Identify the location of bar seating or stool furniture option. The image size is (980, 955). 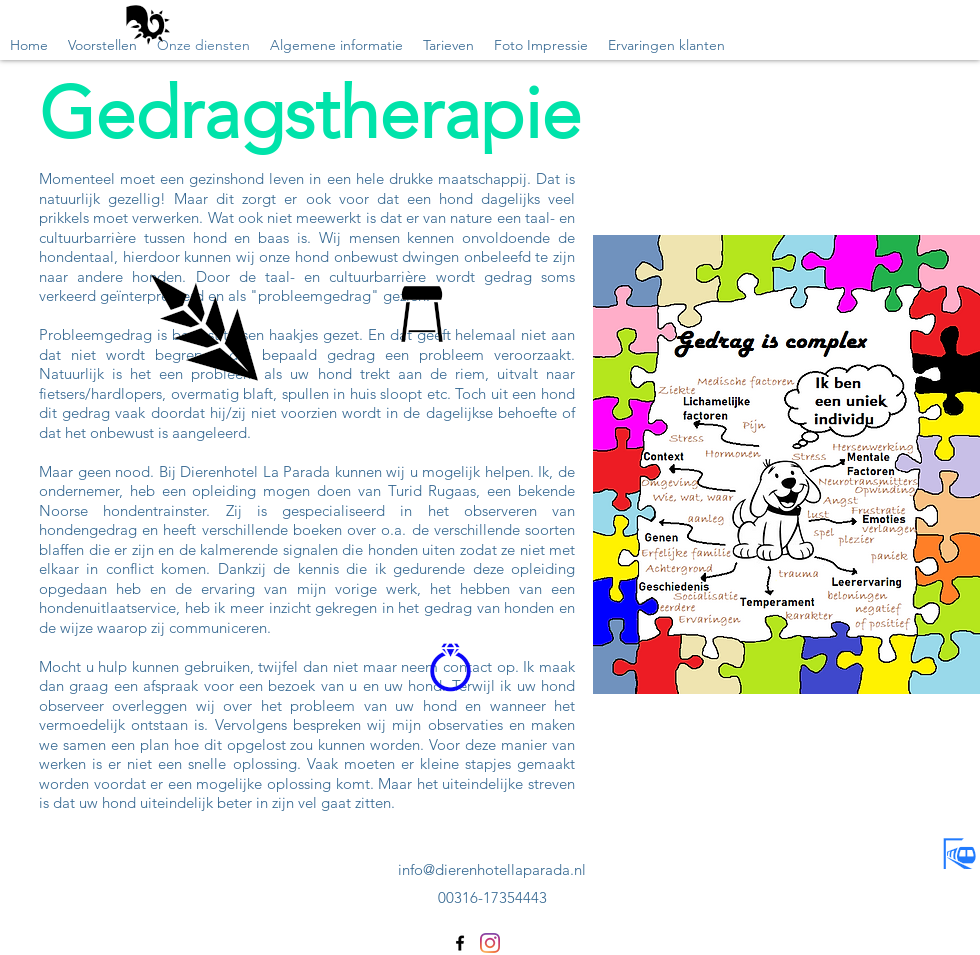
(422, 313).